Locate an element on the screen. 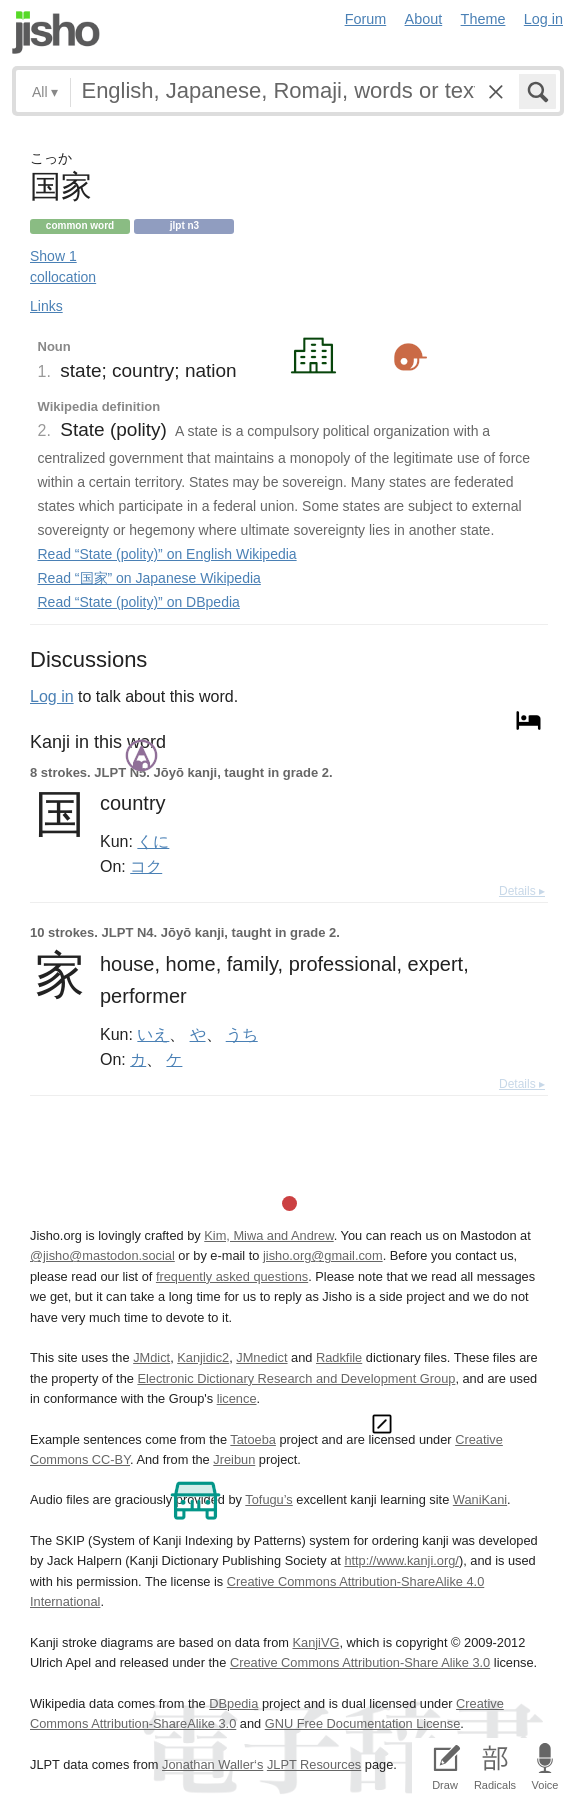 This screenshot has width=578, height=1795. select off-road or adventure vehicle type is located at coordinates (195, 1501).